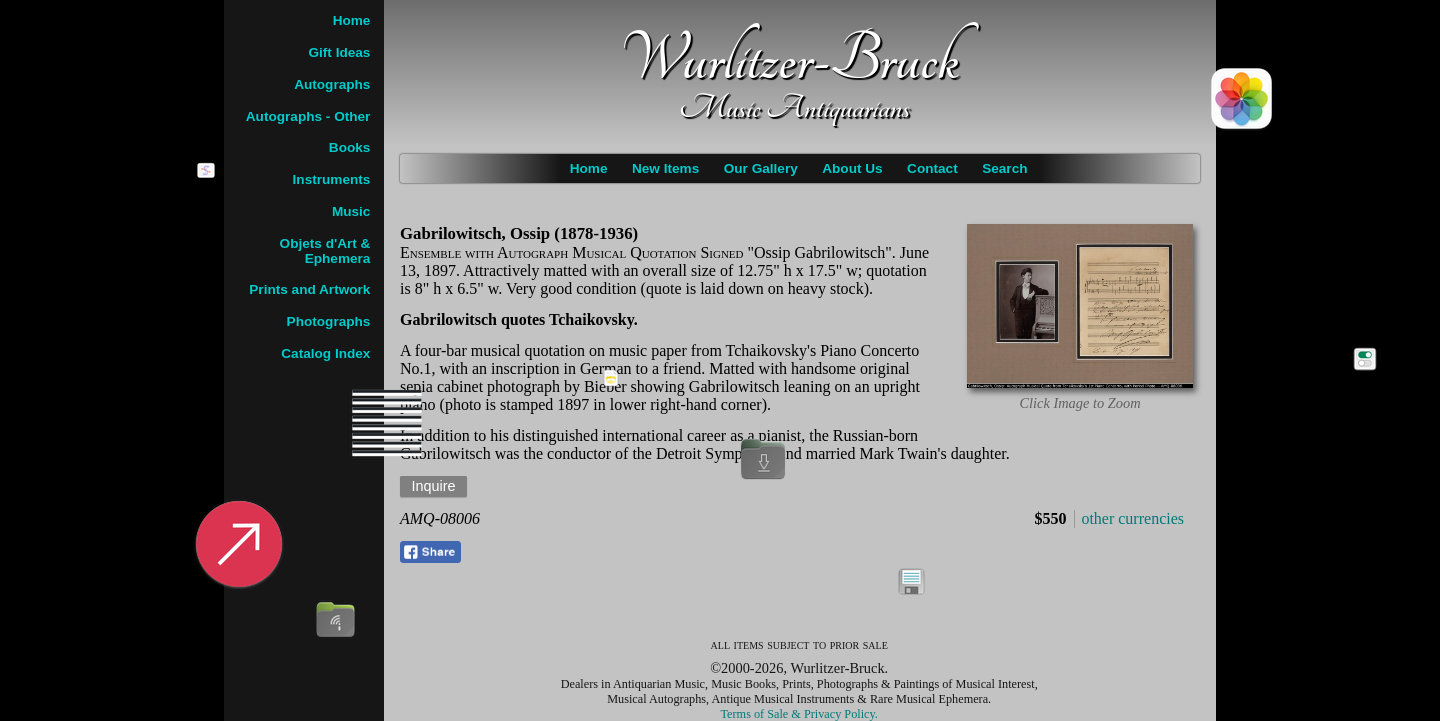 The height and width of the screenshot is (721, 1440). Describe the element at coordinates (335, 619) in the screenshot. I see `open insync cloud sync folder` at that location.